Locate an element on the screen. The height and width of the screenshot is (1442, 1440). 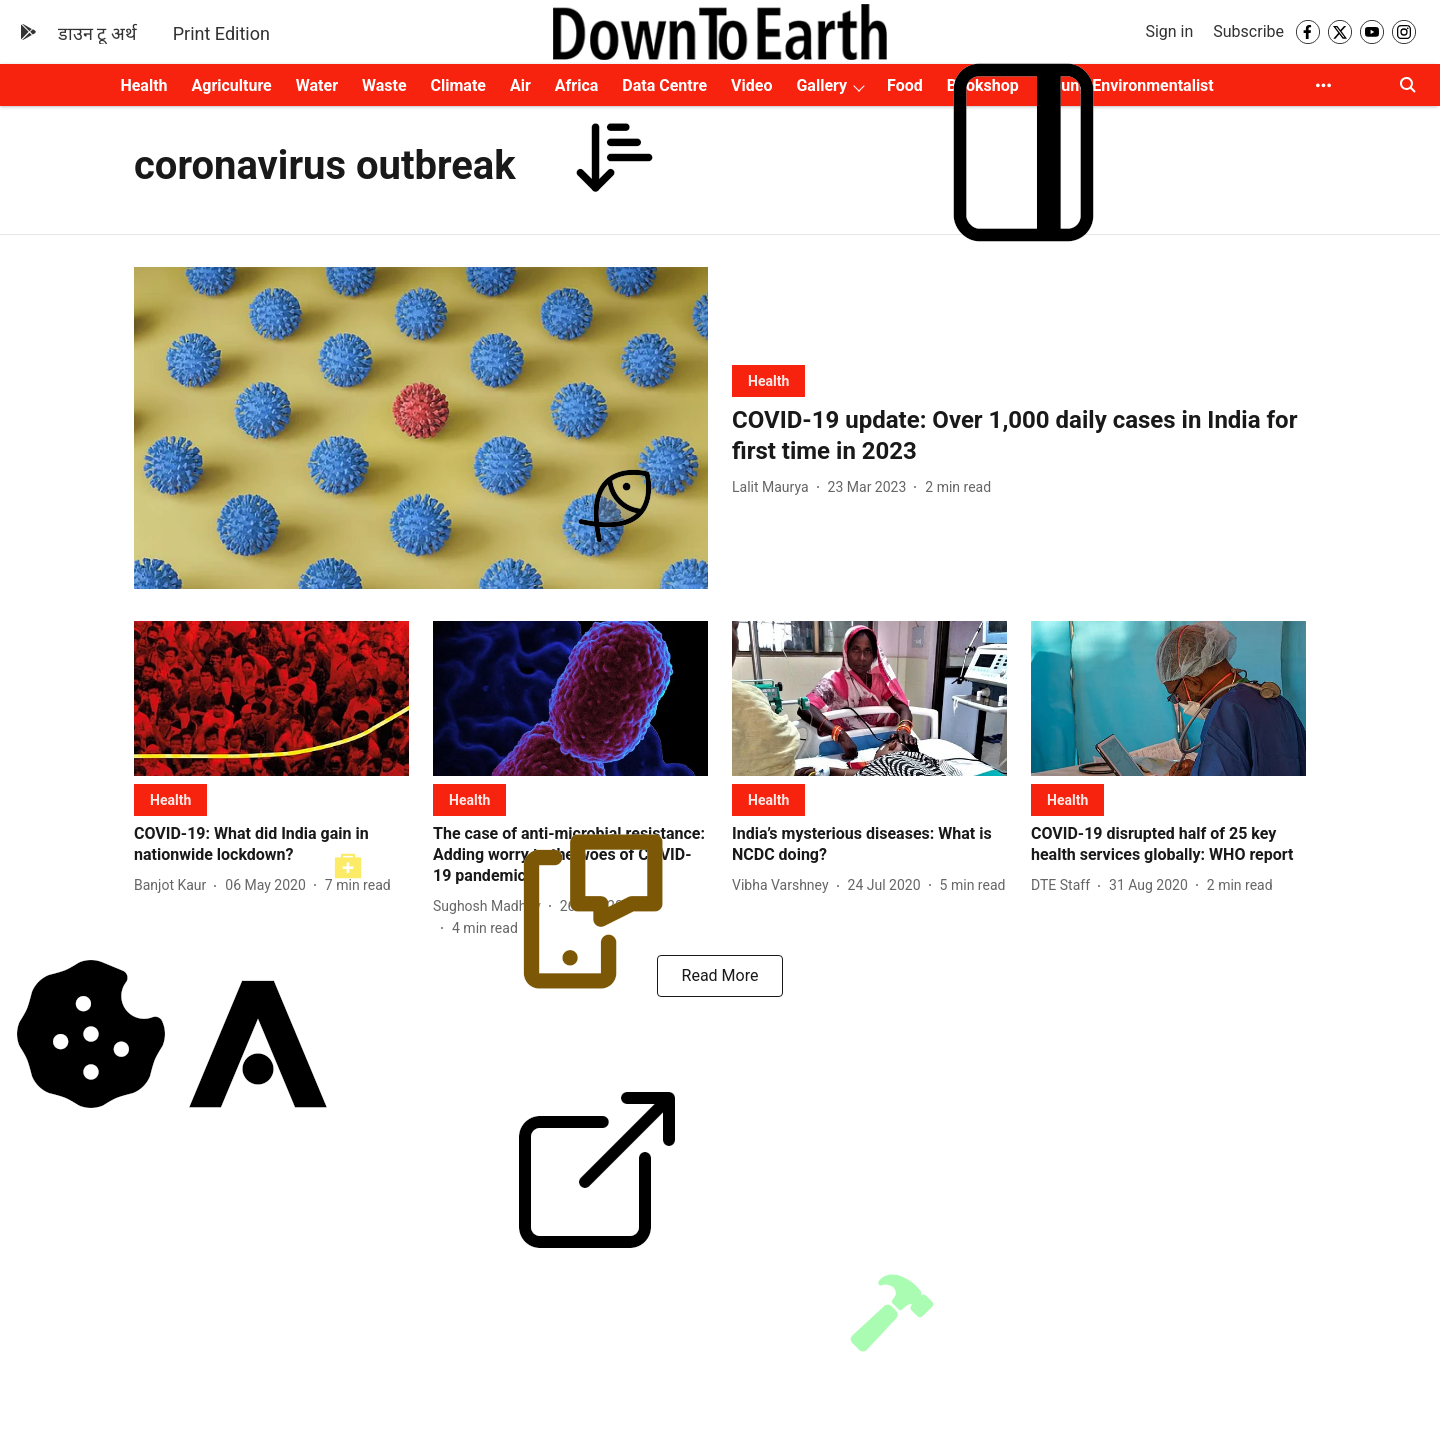
view messages on your mobile device is located at coordinates (585, 911).